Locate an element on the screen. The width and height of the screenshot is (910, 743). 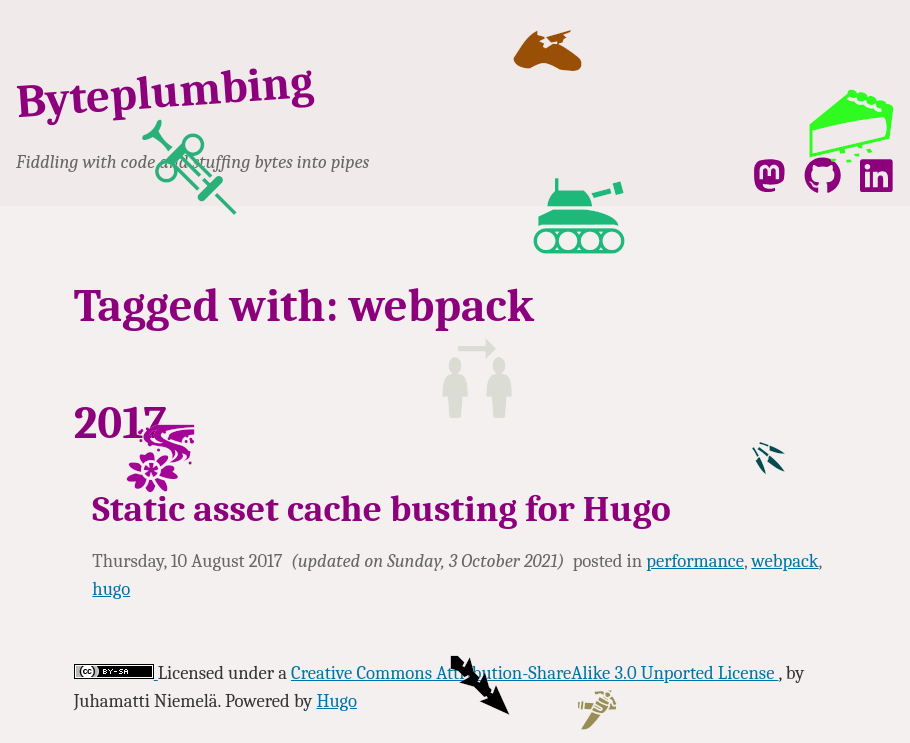
view a portion of data in a chart is located at coordinates (851, 121).